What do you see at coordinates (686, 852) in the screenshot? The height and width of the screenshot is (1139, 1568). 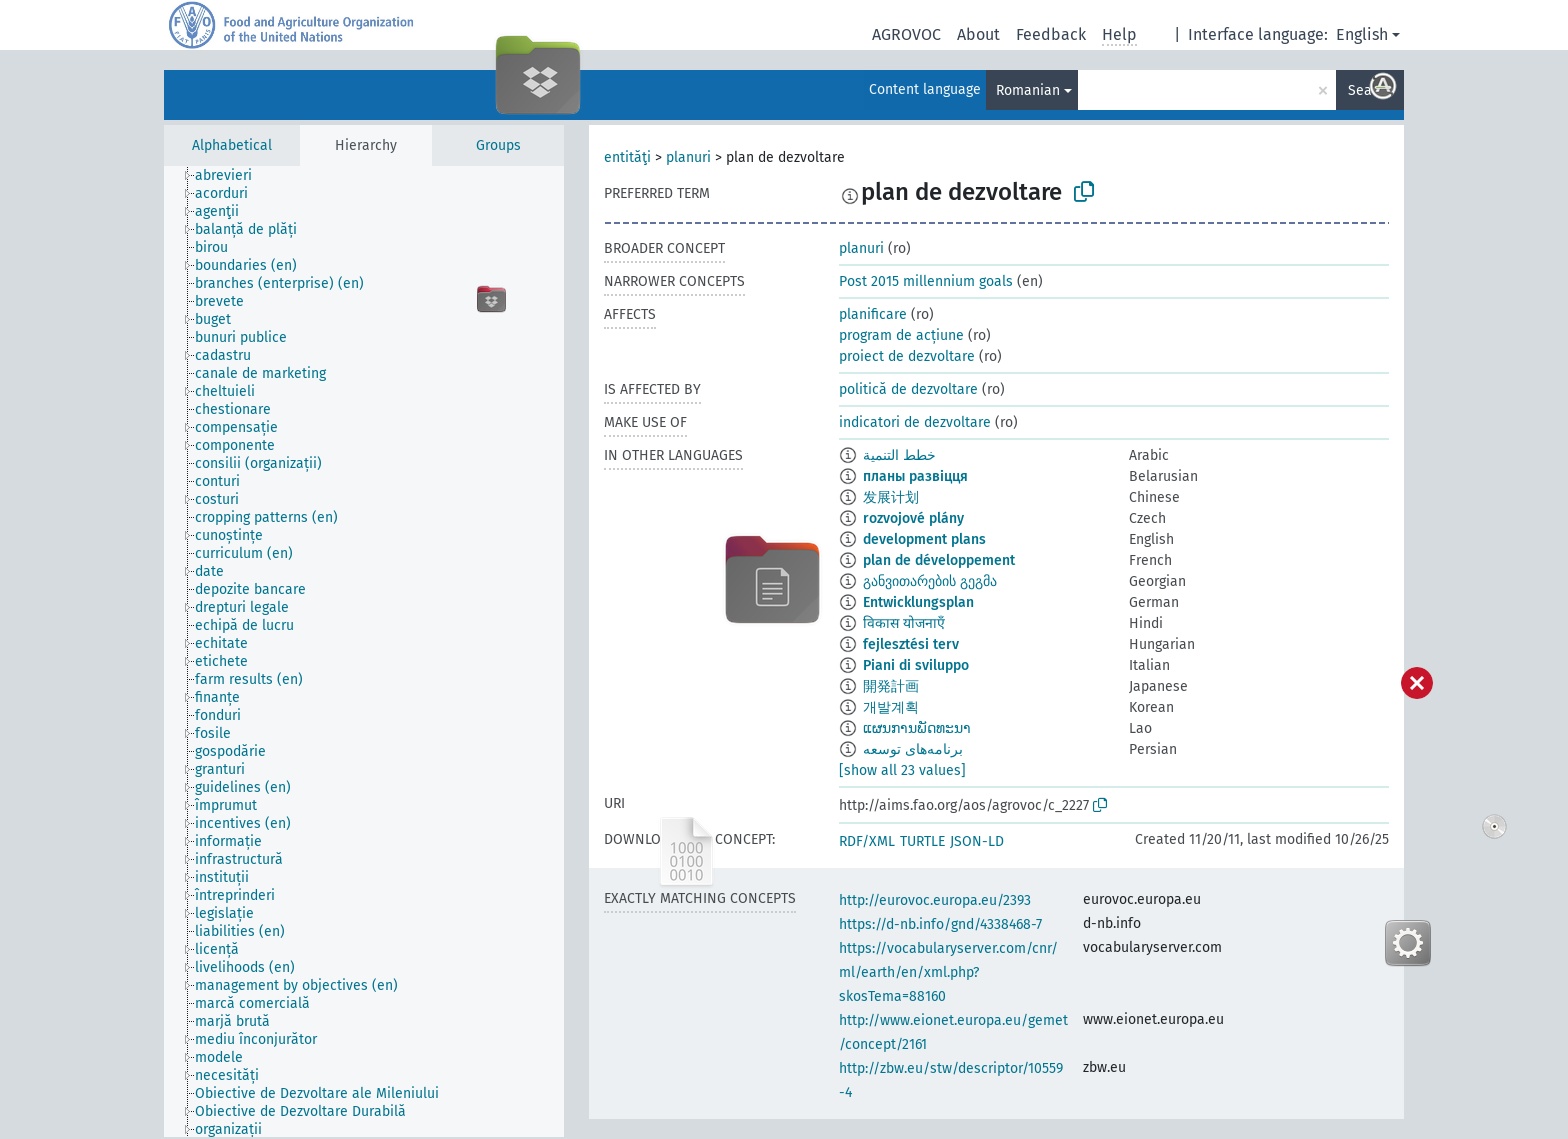 I see `generic binary or data file` at bounding box center [686, 852].